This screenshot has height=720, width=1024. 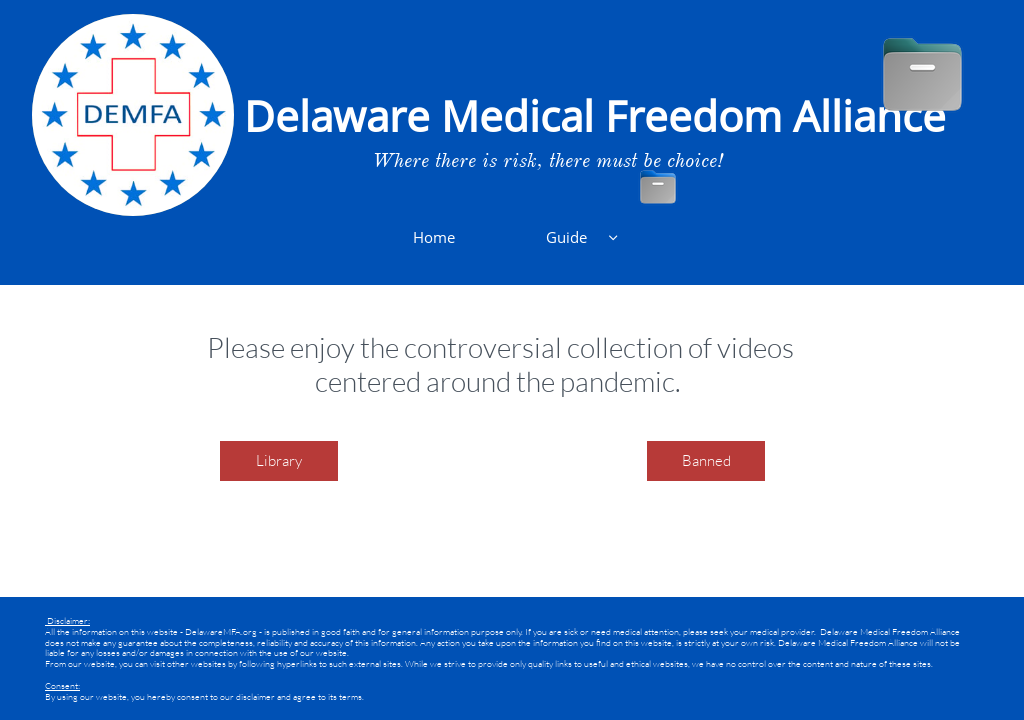 What do you see at coordinates (922, 74) in the screenshot?
I see `open the file manager app` at bounding box center [922, 74].